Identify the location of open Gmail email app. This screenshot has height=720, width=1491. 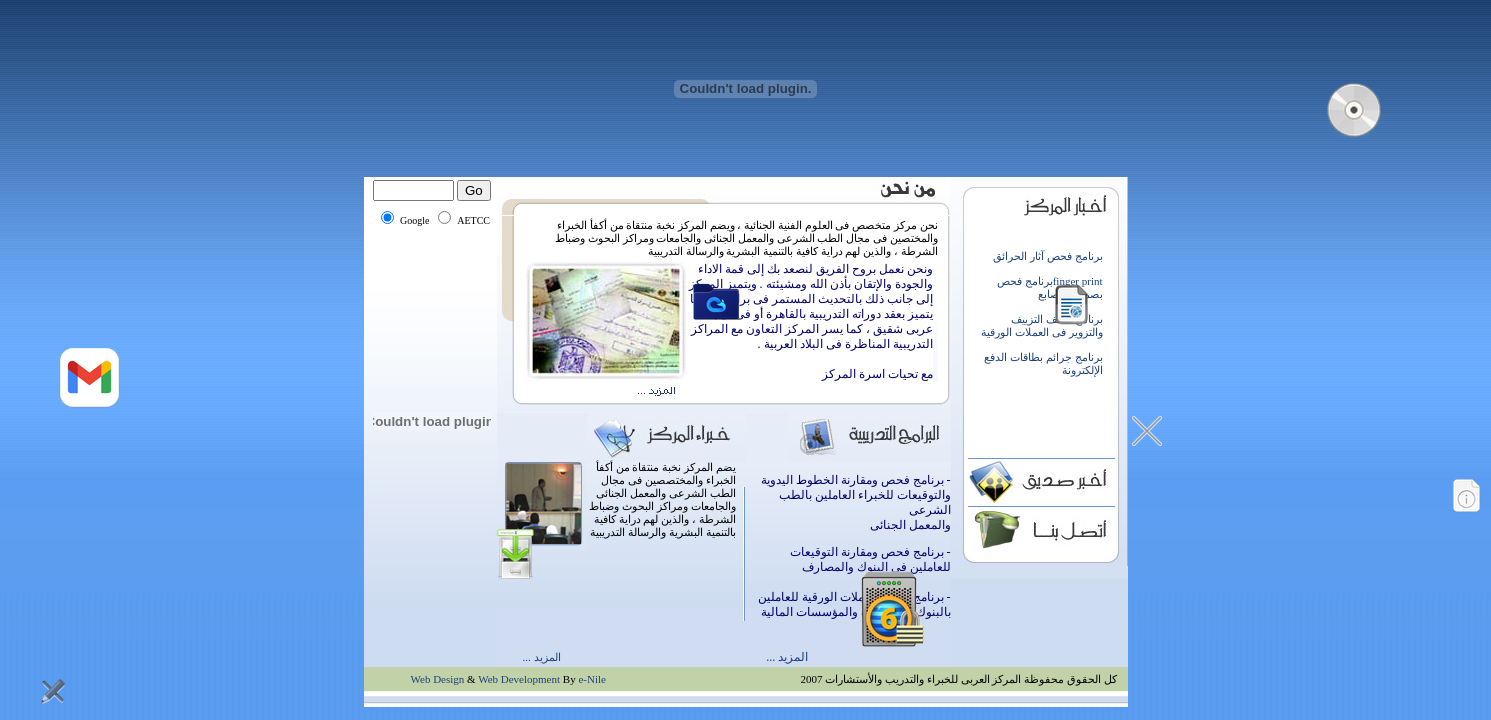
(89, 377).